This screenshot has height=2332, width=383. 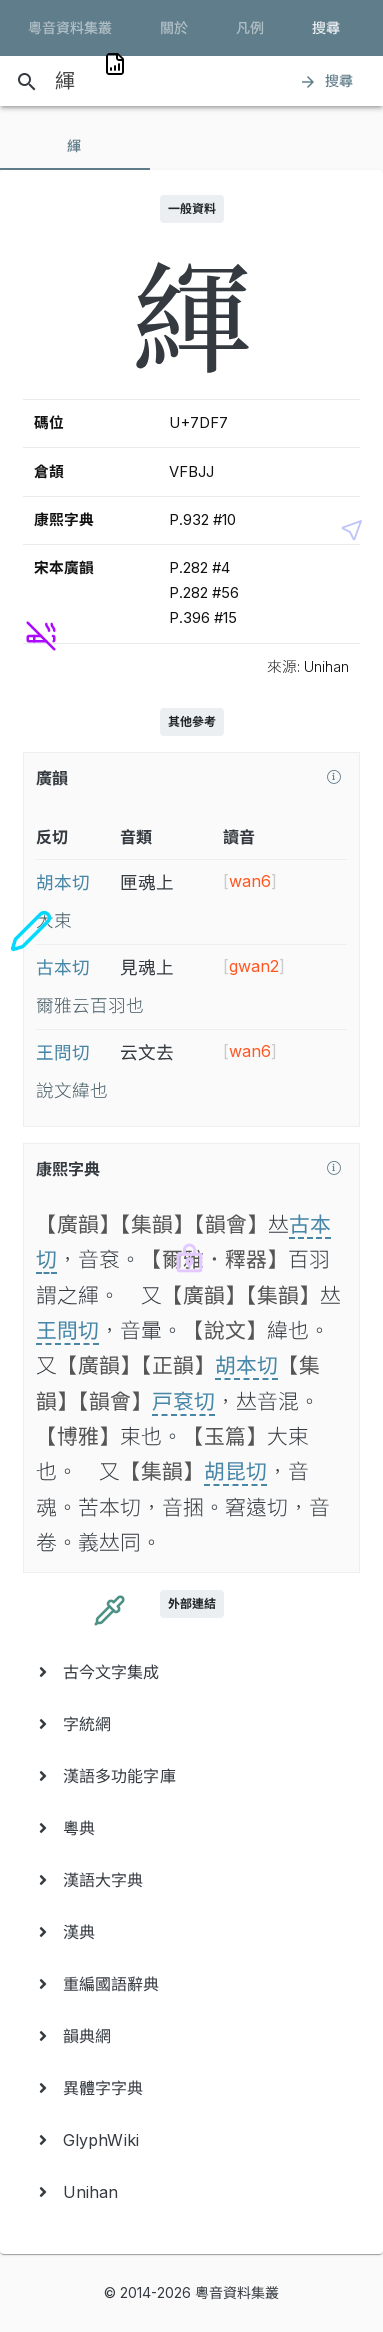 I want to click on no smoking allowed in this area, so click(x=41, y=636).